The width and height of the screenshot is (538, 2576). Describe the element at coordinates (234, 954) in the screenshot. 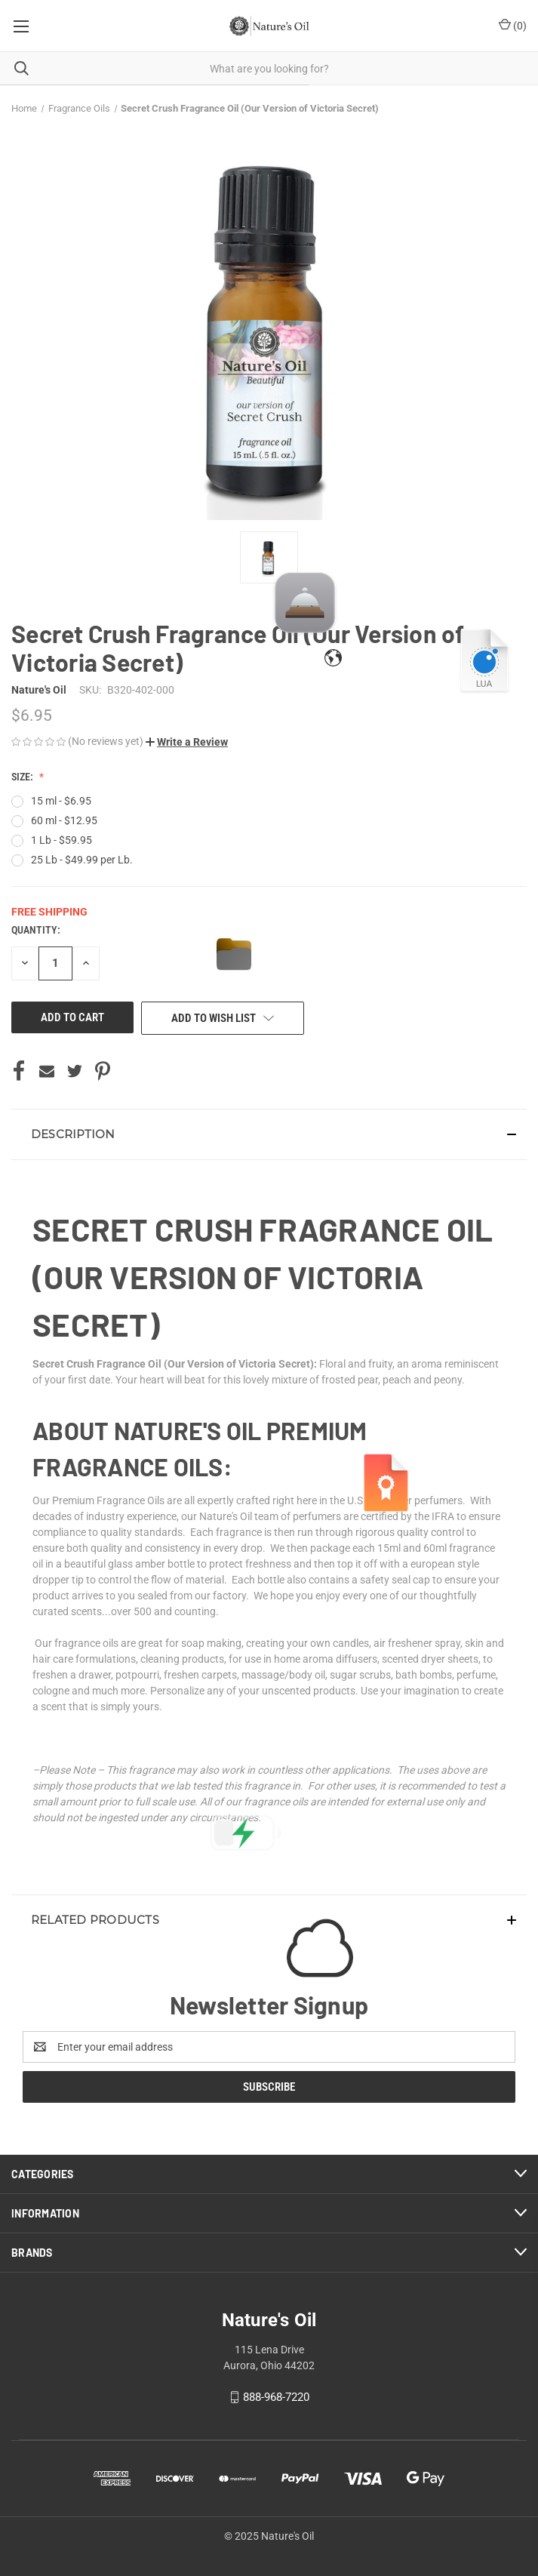

I see `indicates a folder is ready to accept a dragged item` at that location.